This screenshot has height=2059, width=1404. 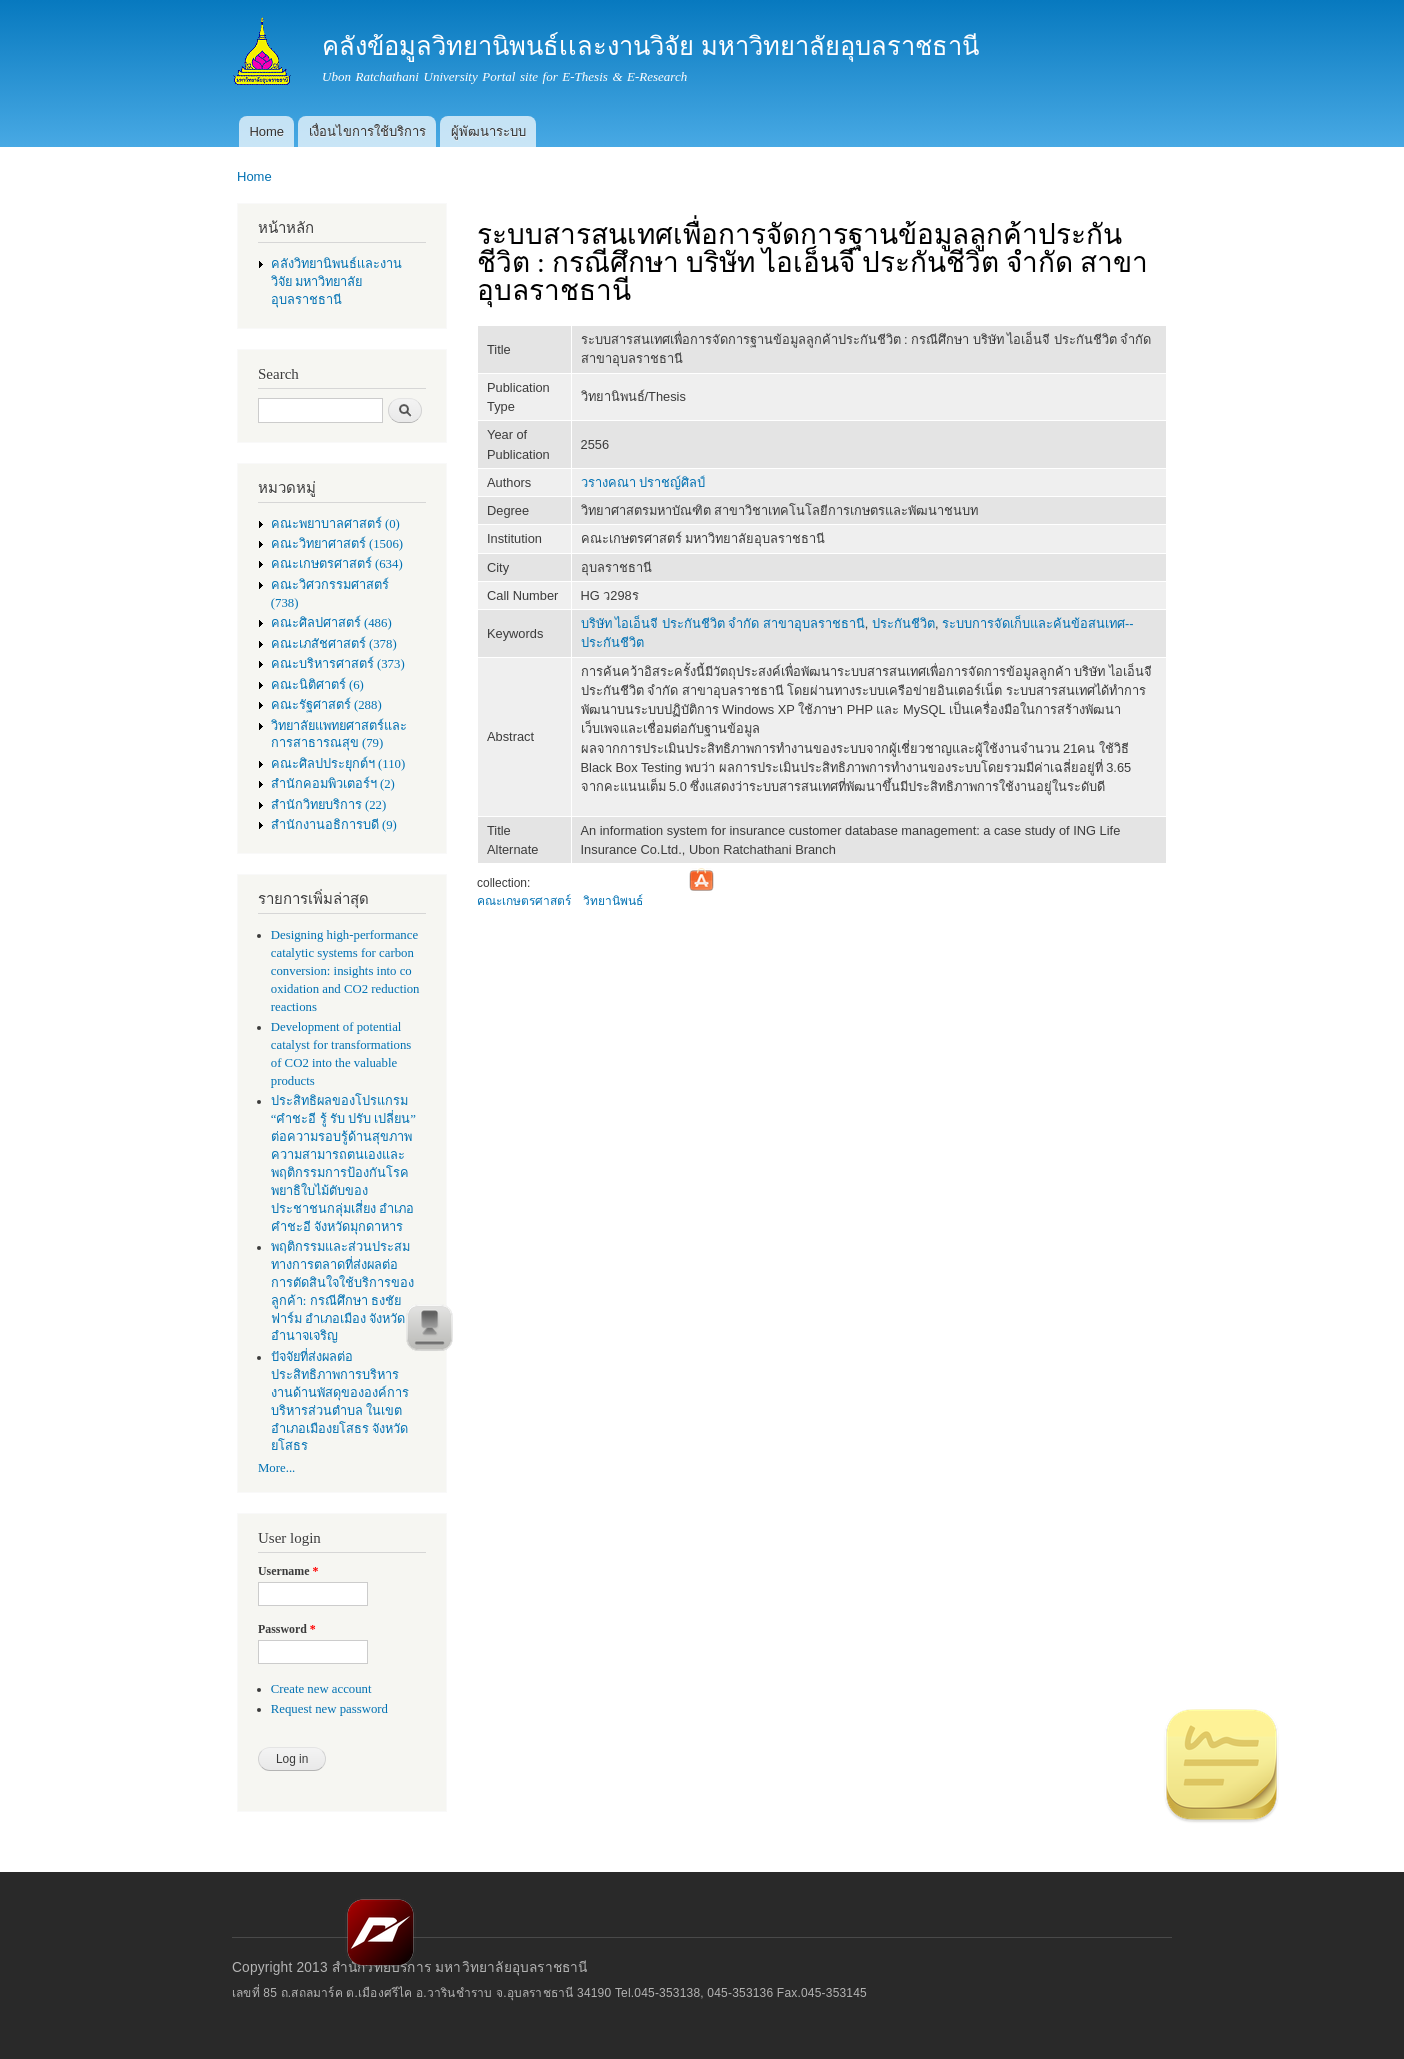 I want to click on launch need for speed most wanted 2, so click(x=380, y=1932).